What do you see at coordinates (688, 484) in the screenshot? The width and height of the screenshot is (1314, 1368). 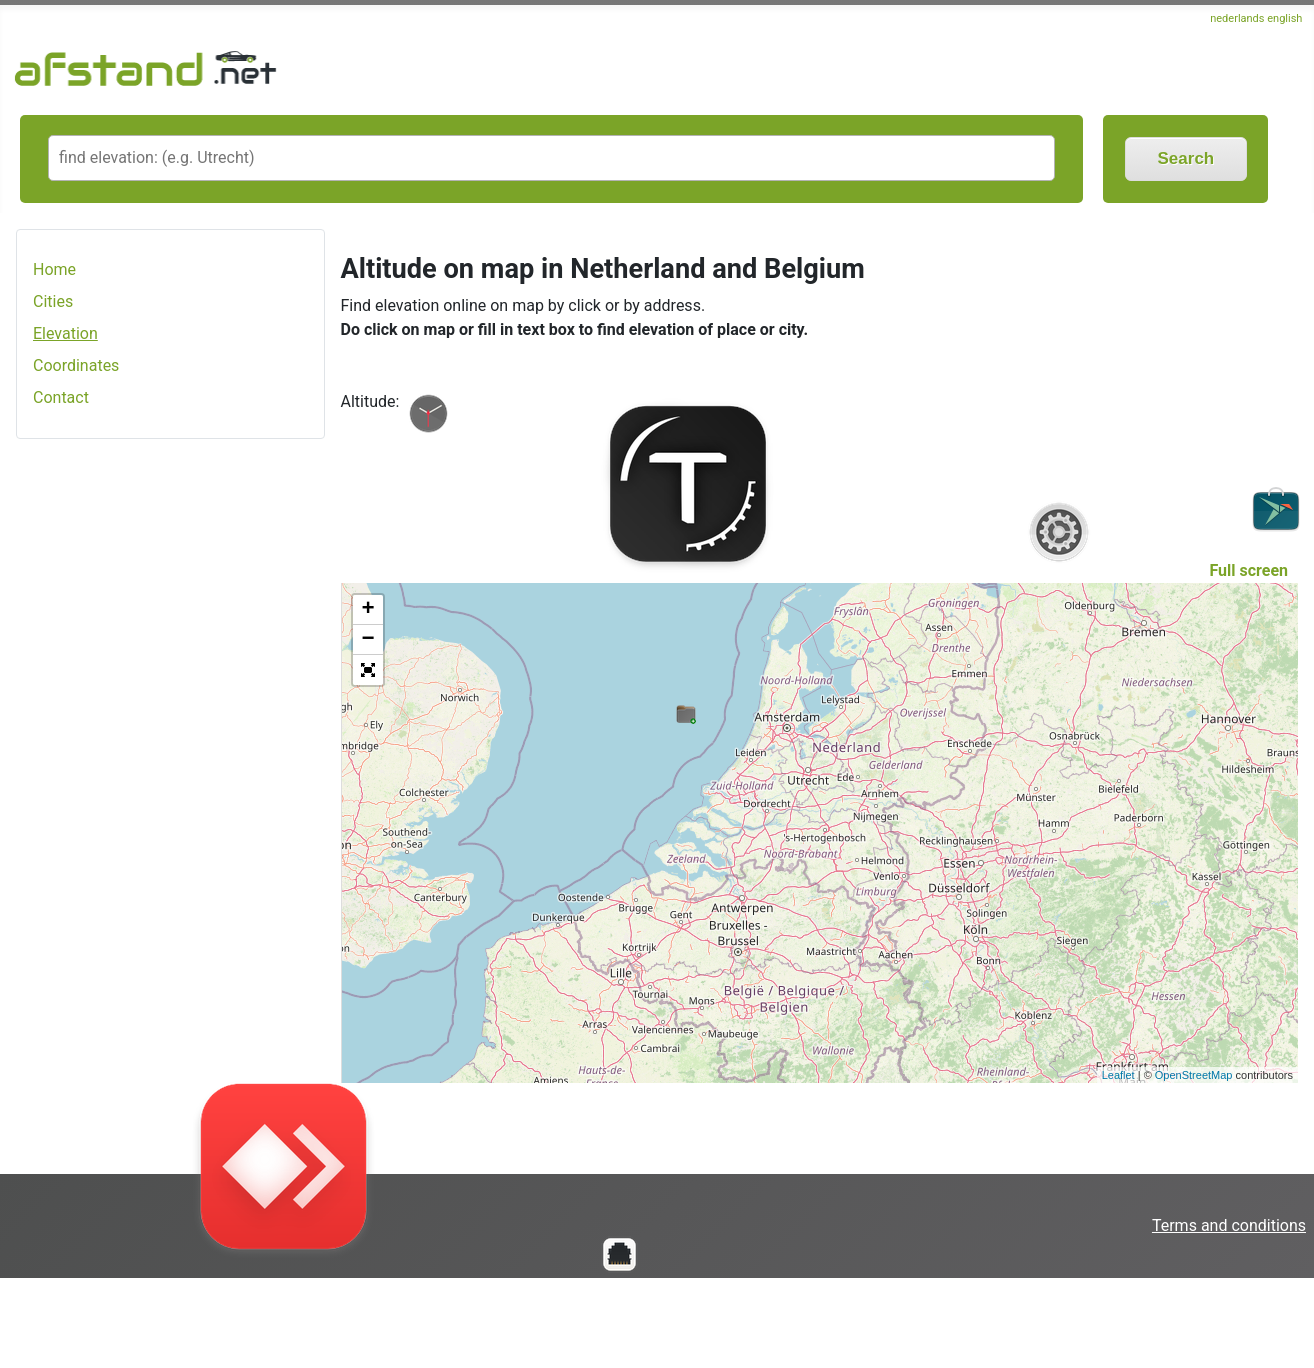 I see `launch the Thrive game launcher` at bounding box center [688, 484].